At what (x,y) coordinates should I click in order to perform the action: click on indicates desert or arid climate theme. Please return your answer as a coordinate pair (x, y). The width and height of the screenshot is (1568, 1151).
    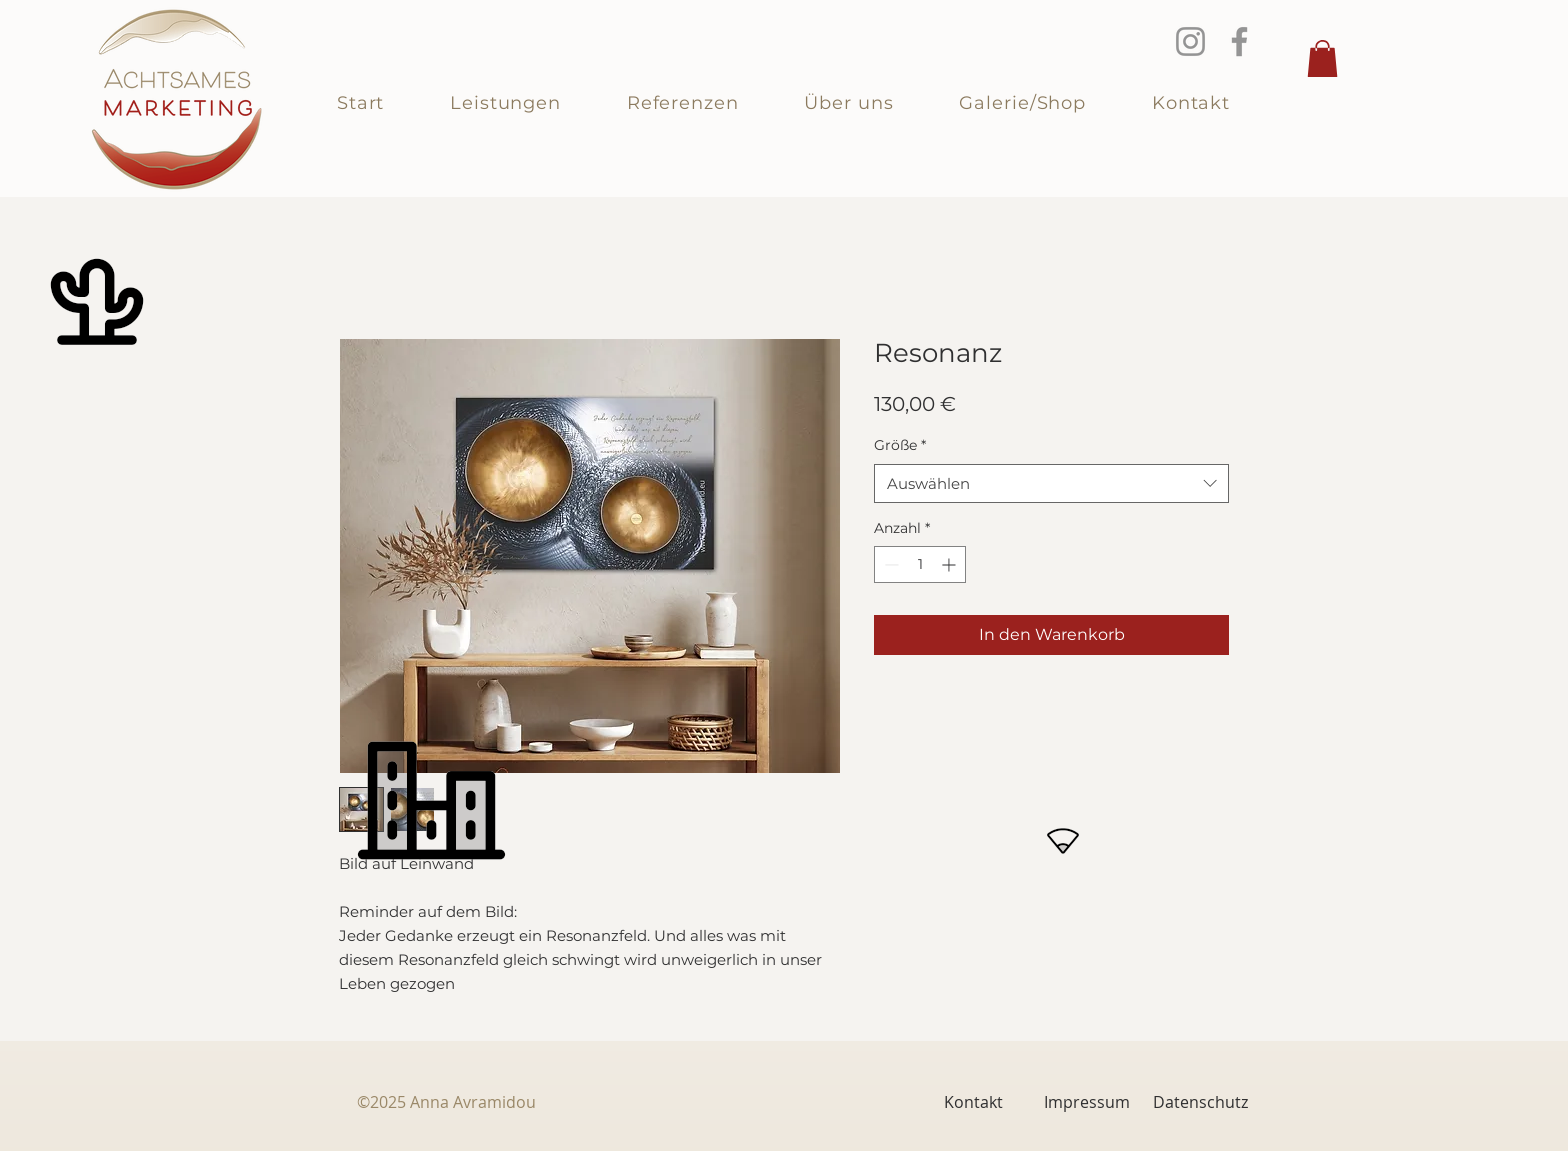
    Looking at the image, I should click on (97, 305).